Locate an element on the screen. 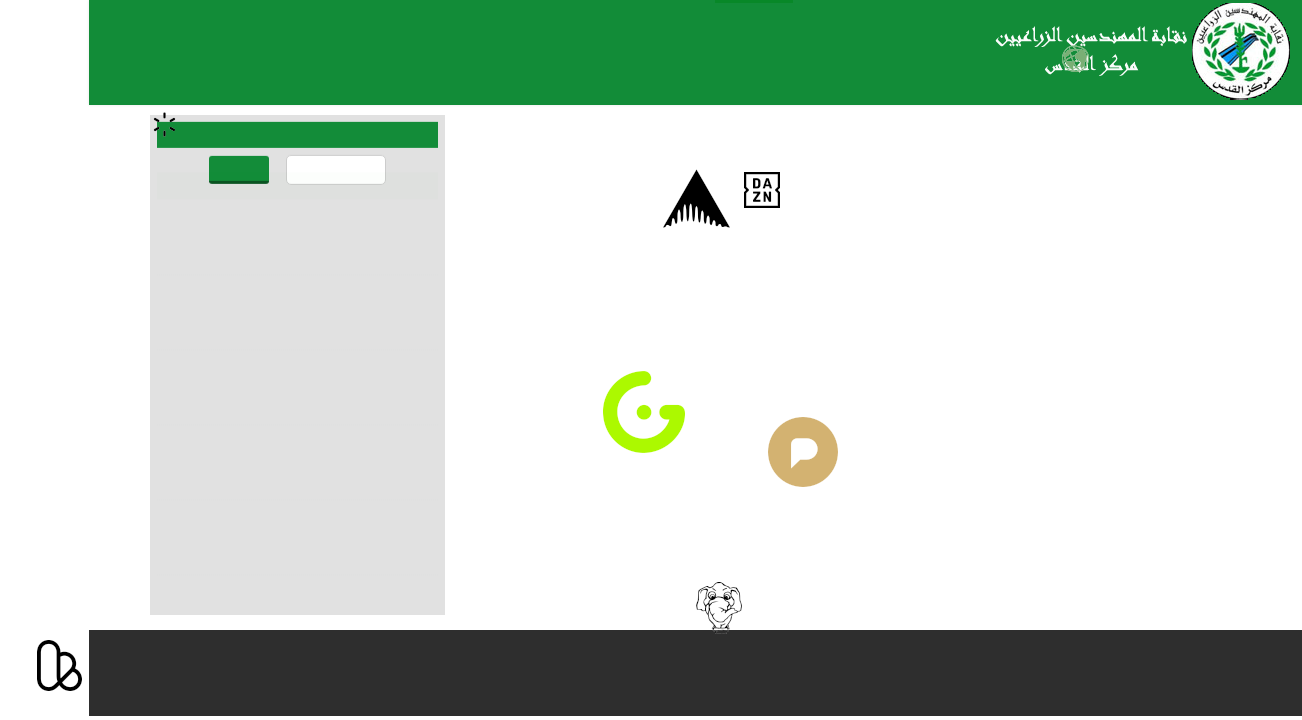  open the Kleinanzeigen app is located at coordinates (59, 665).